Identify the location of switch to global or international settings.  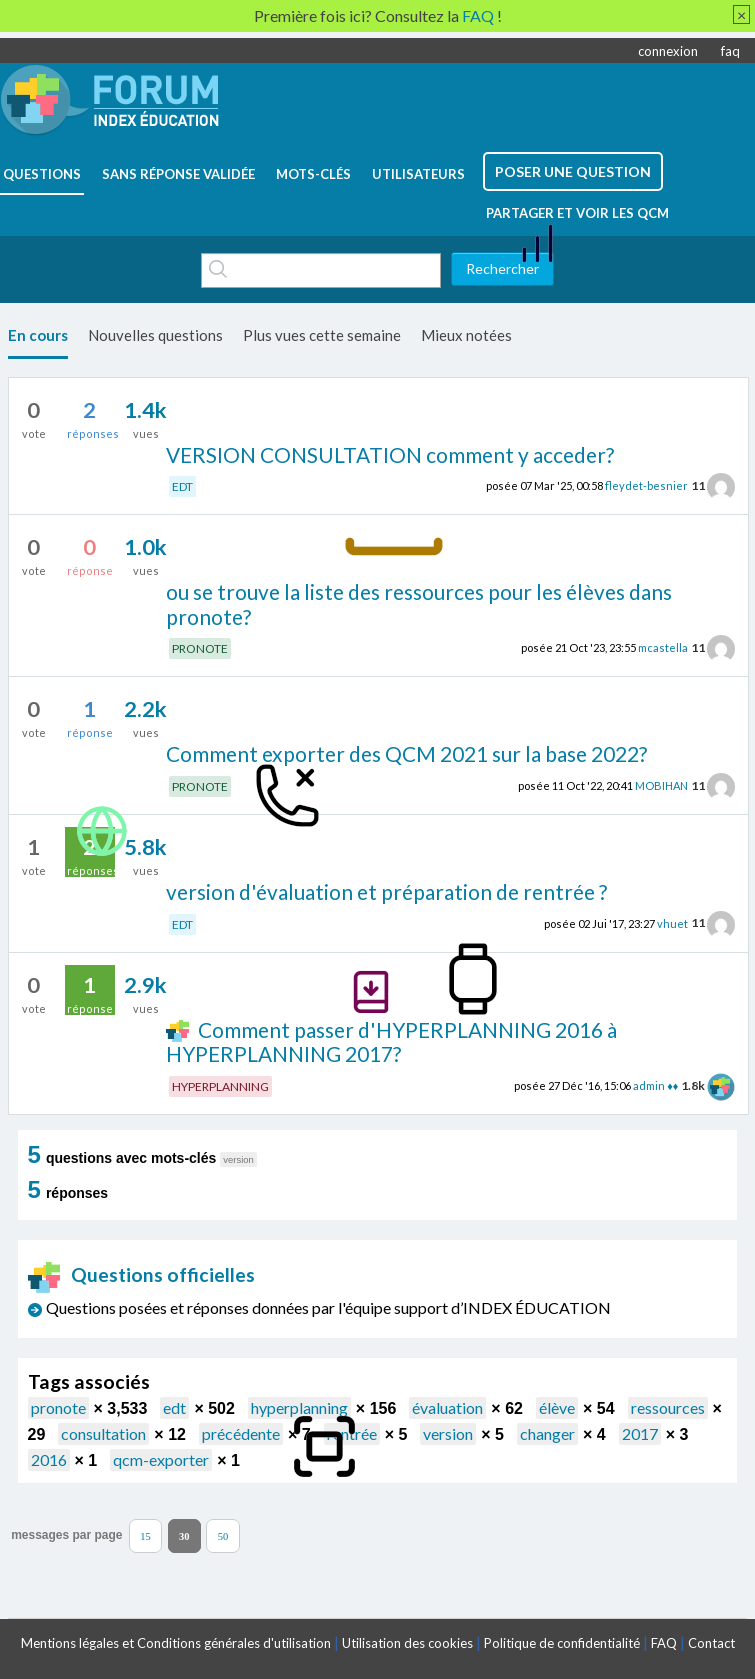
(102, 831).